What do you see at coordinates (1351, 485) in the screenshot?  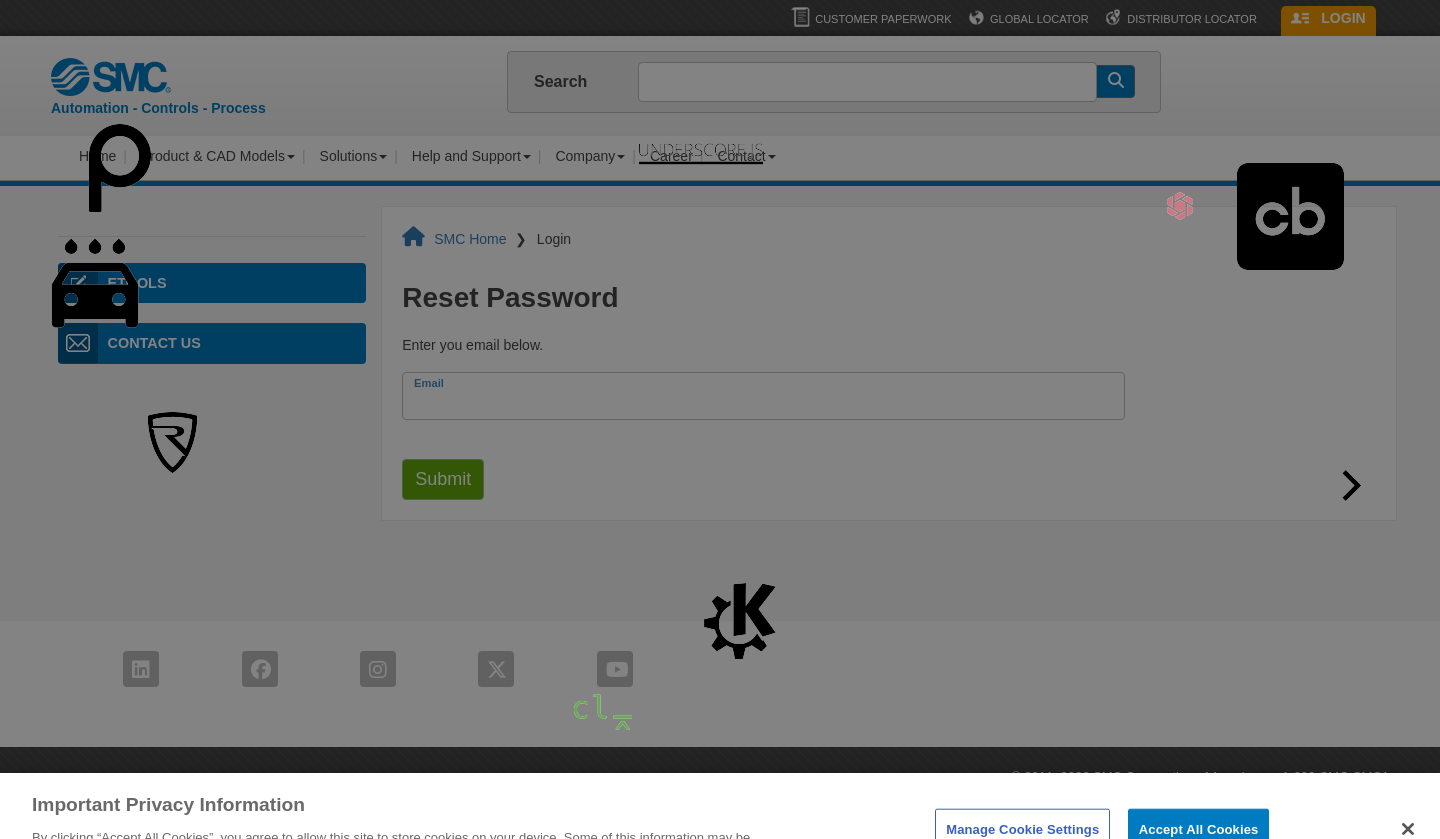 I see `navigate to the next item or screen` at bounding box center [1351, 485].